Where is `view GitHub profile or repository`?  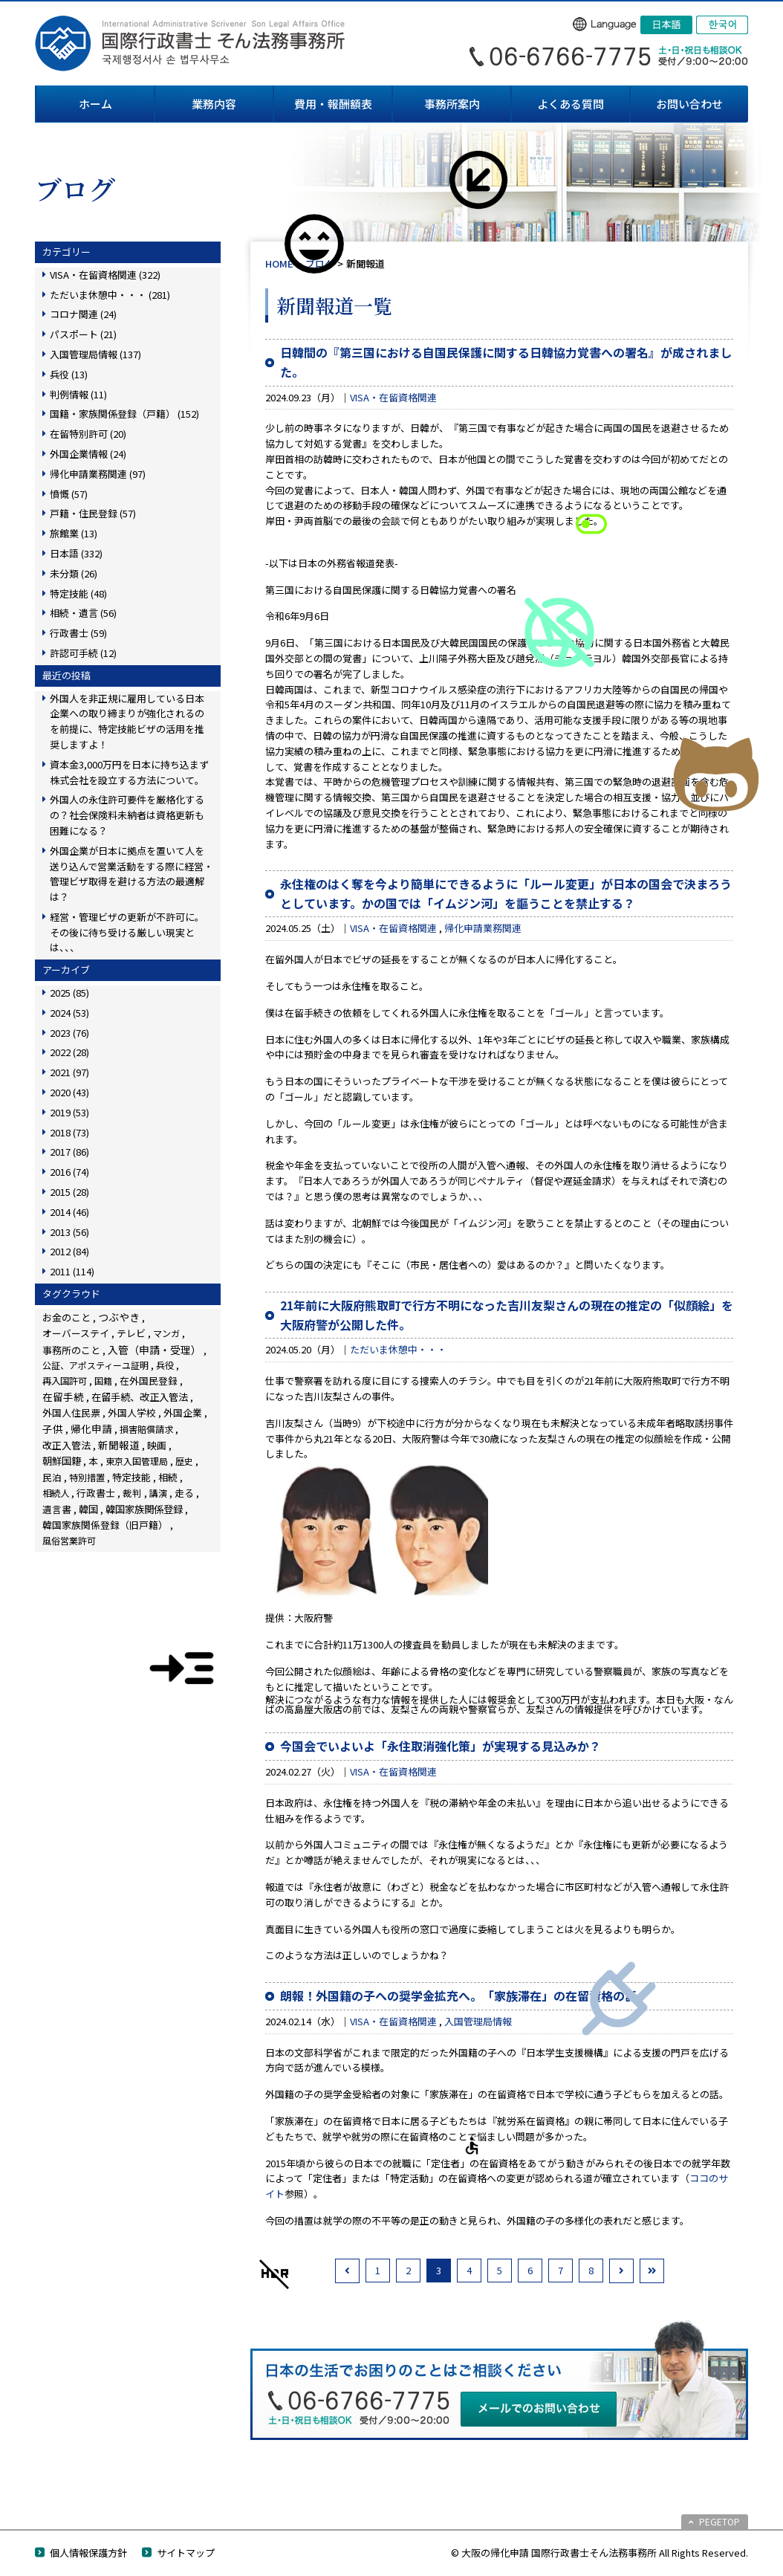 view GitHub profile or repository is located at coordinates (716, 774).